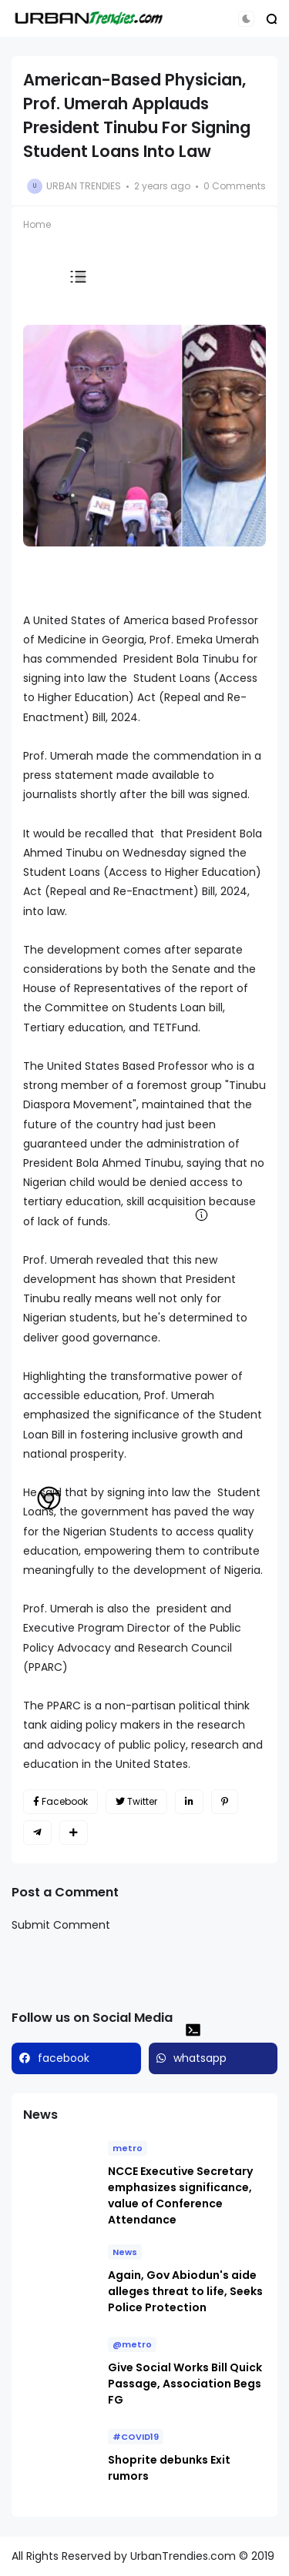 Image resolution: width=289 pixels, height=2576 pixels. I want to click on view more information or details, so click(201, 1214).